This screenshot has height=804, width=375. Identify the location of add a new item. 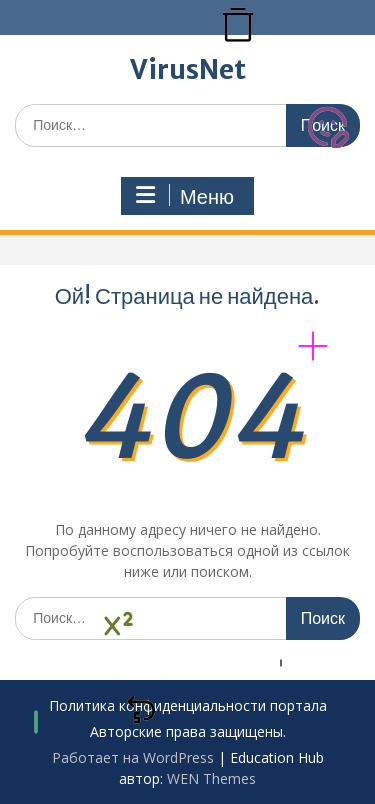
(313, 346).